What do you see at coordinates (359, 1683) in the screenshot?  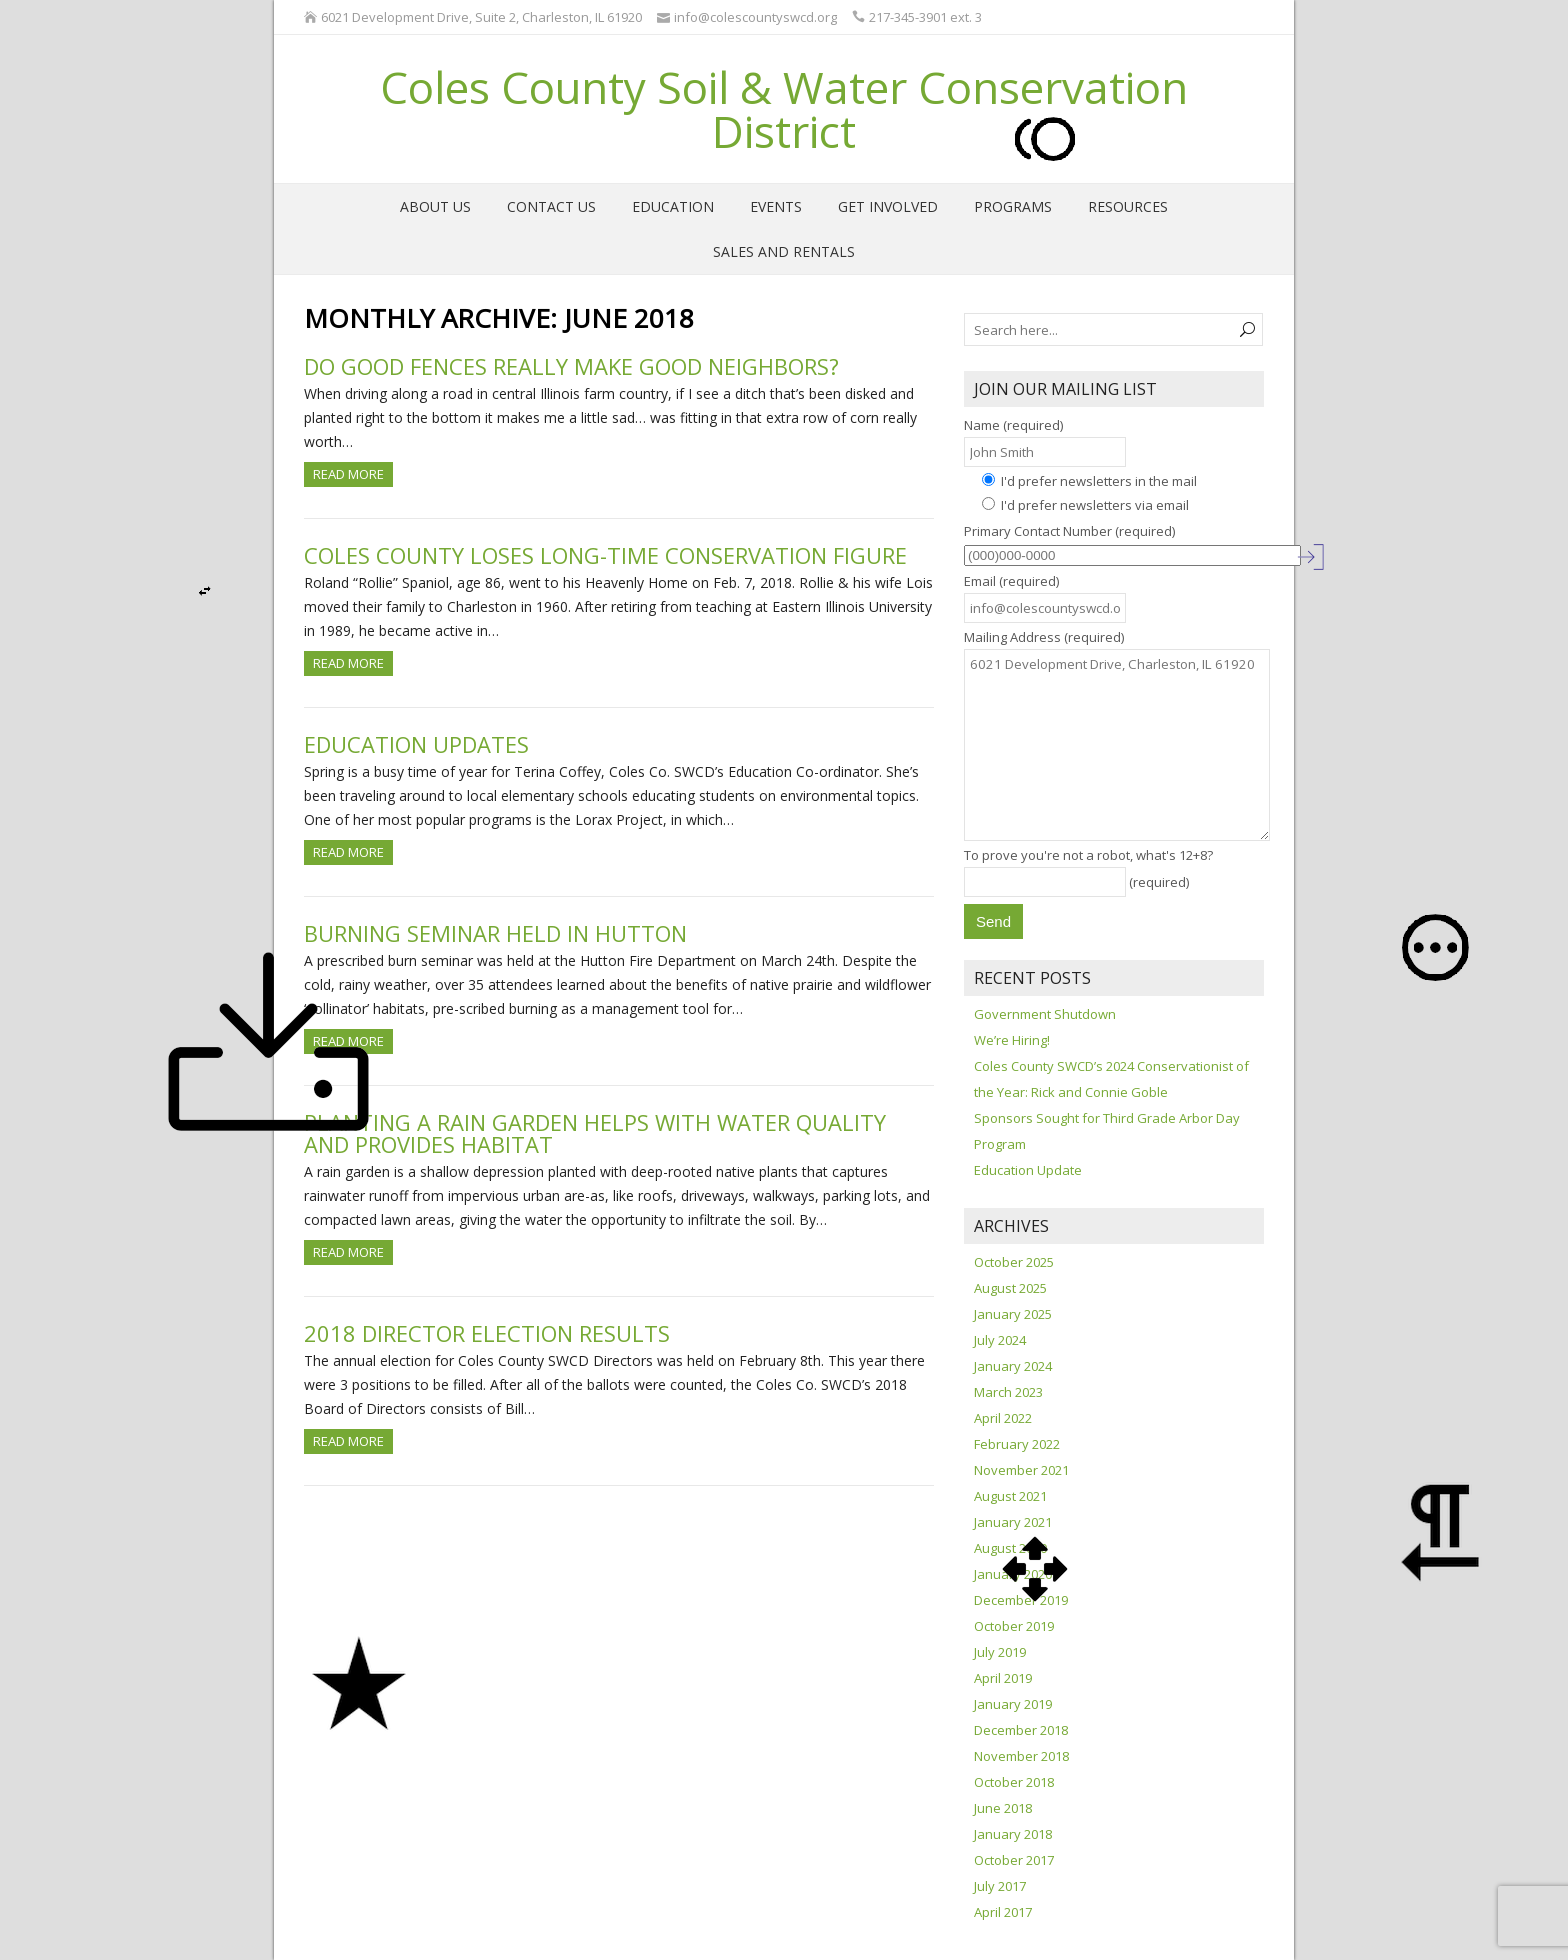 I see `rate or review an item` at bounding box center [359, 1683].